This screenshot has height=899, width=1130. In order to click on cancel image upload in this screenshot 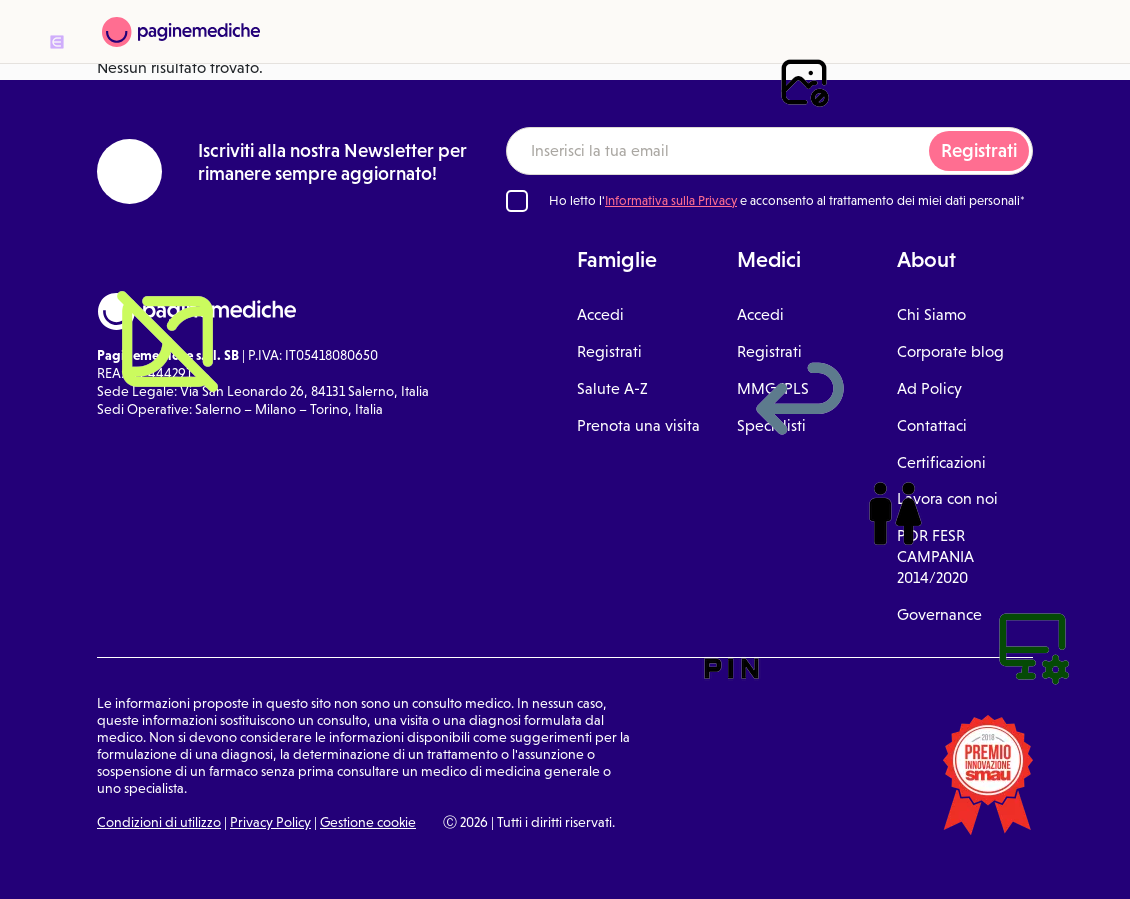, I will do `click(804, 82)`.